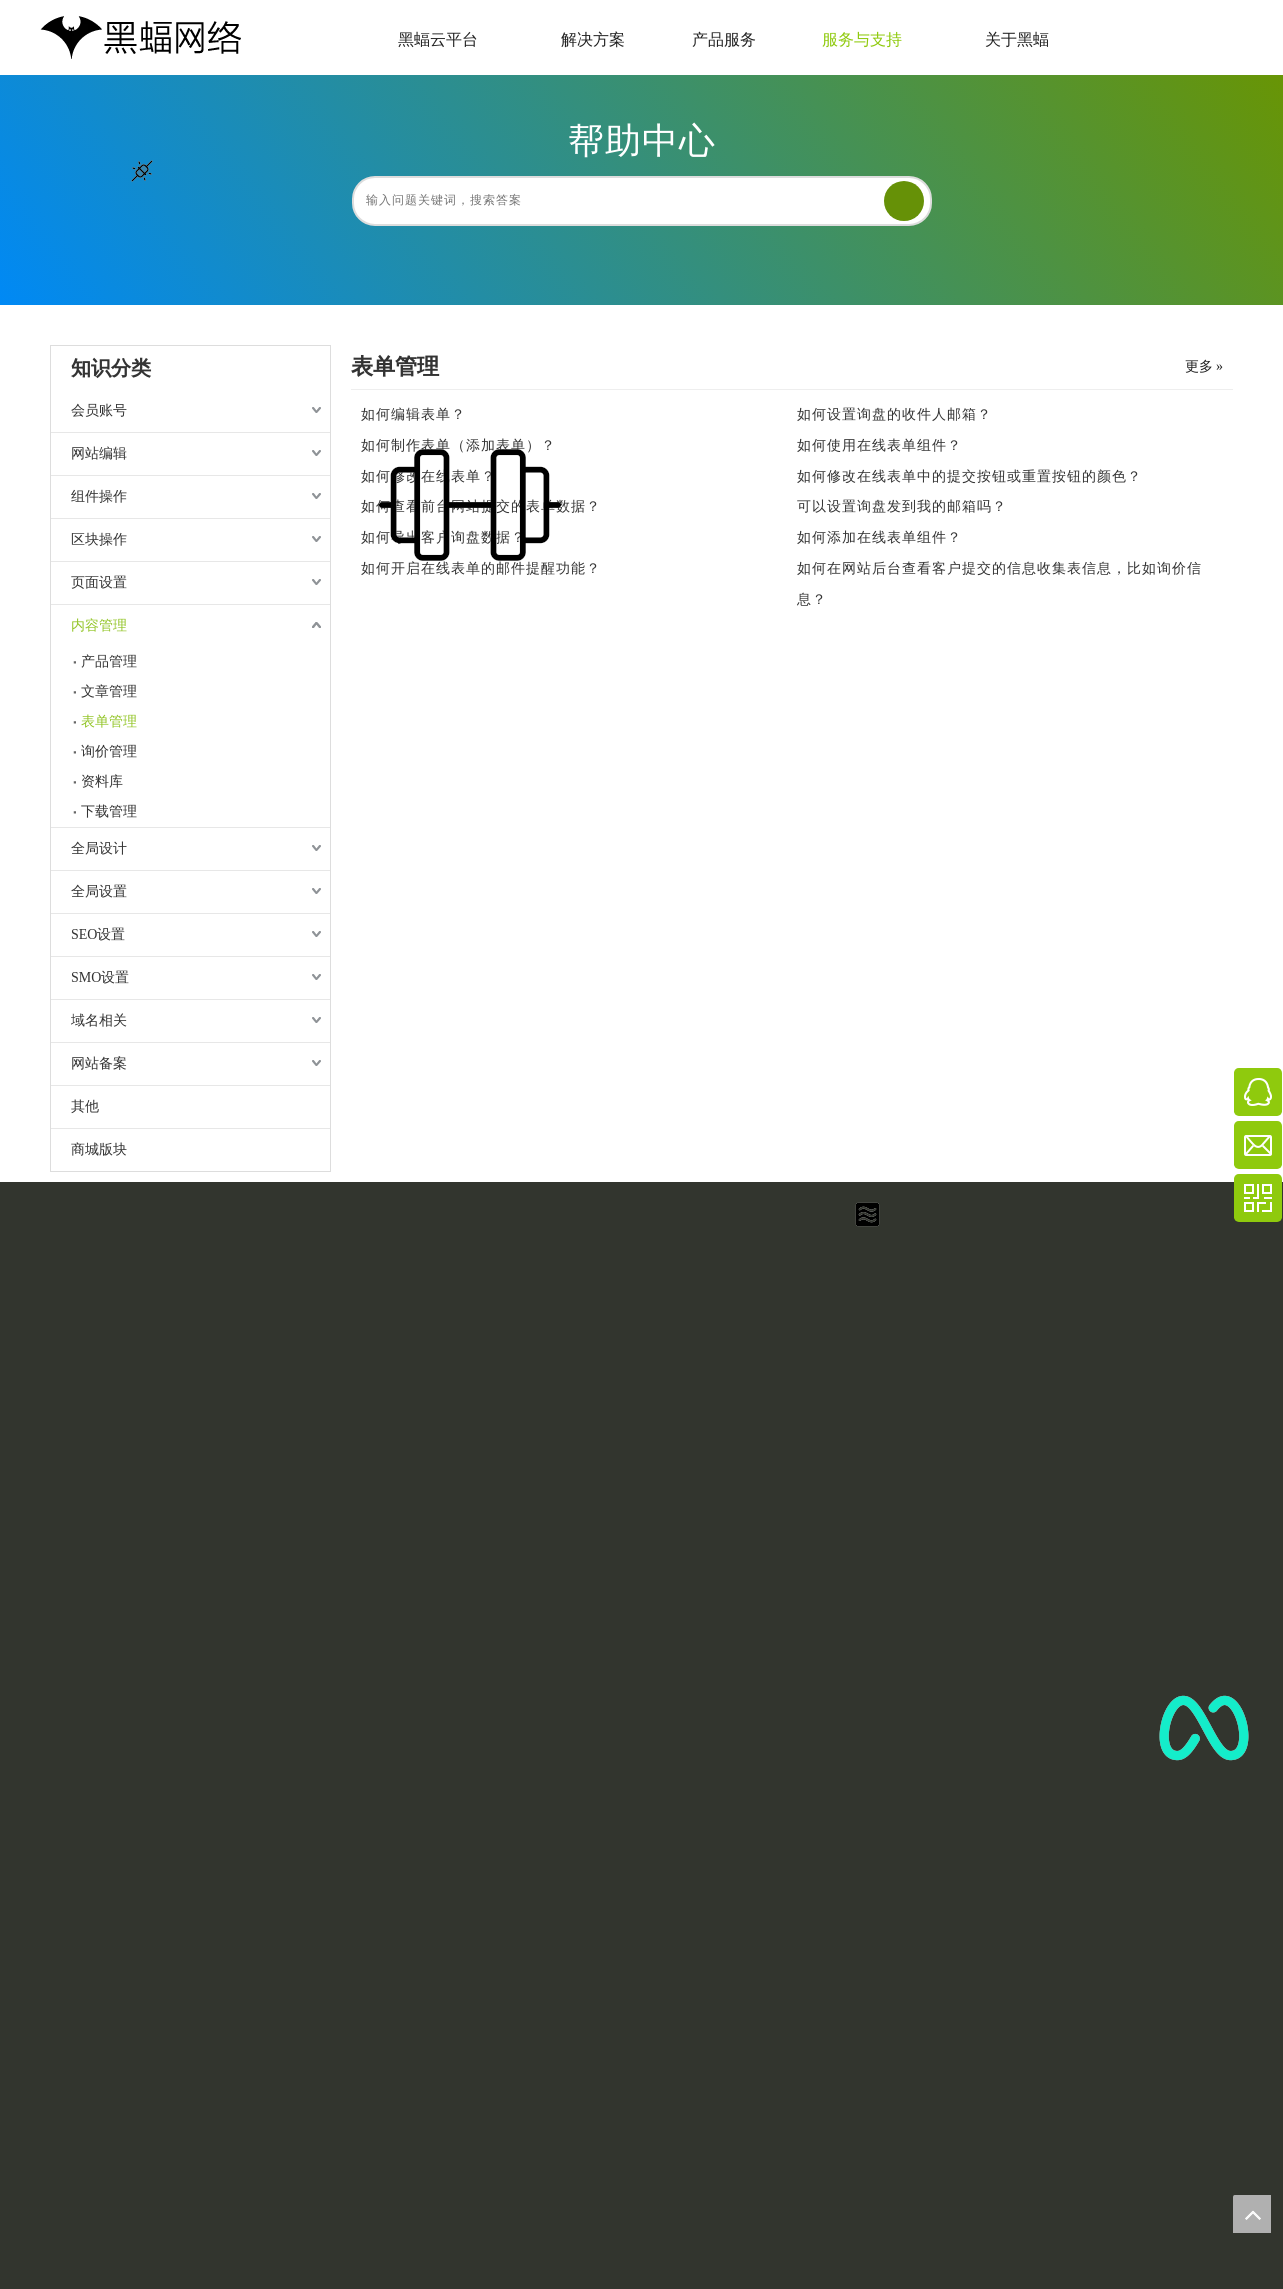  Describe the element at coordinates (142, 171) in the screenshot. I see `indicates an active connection or paired devices` at that location.